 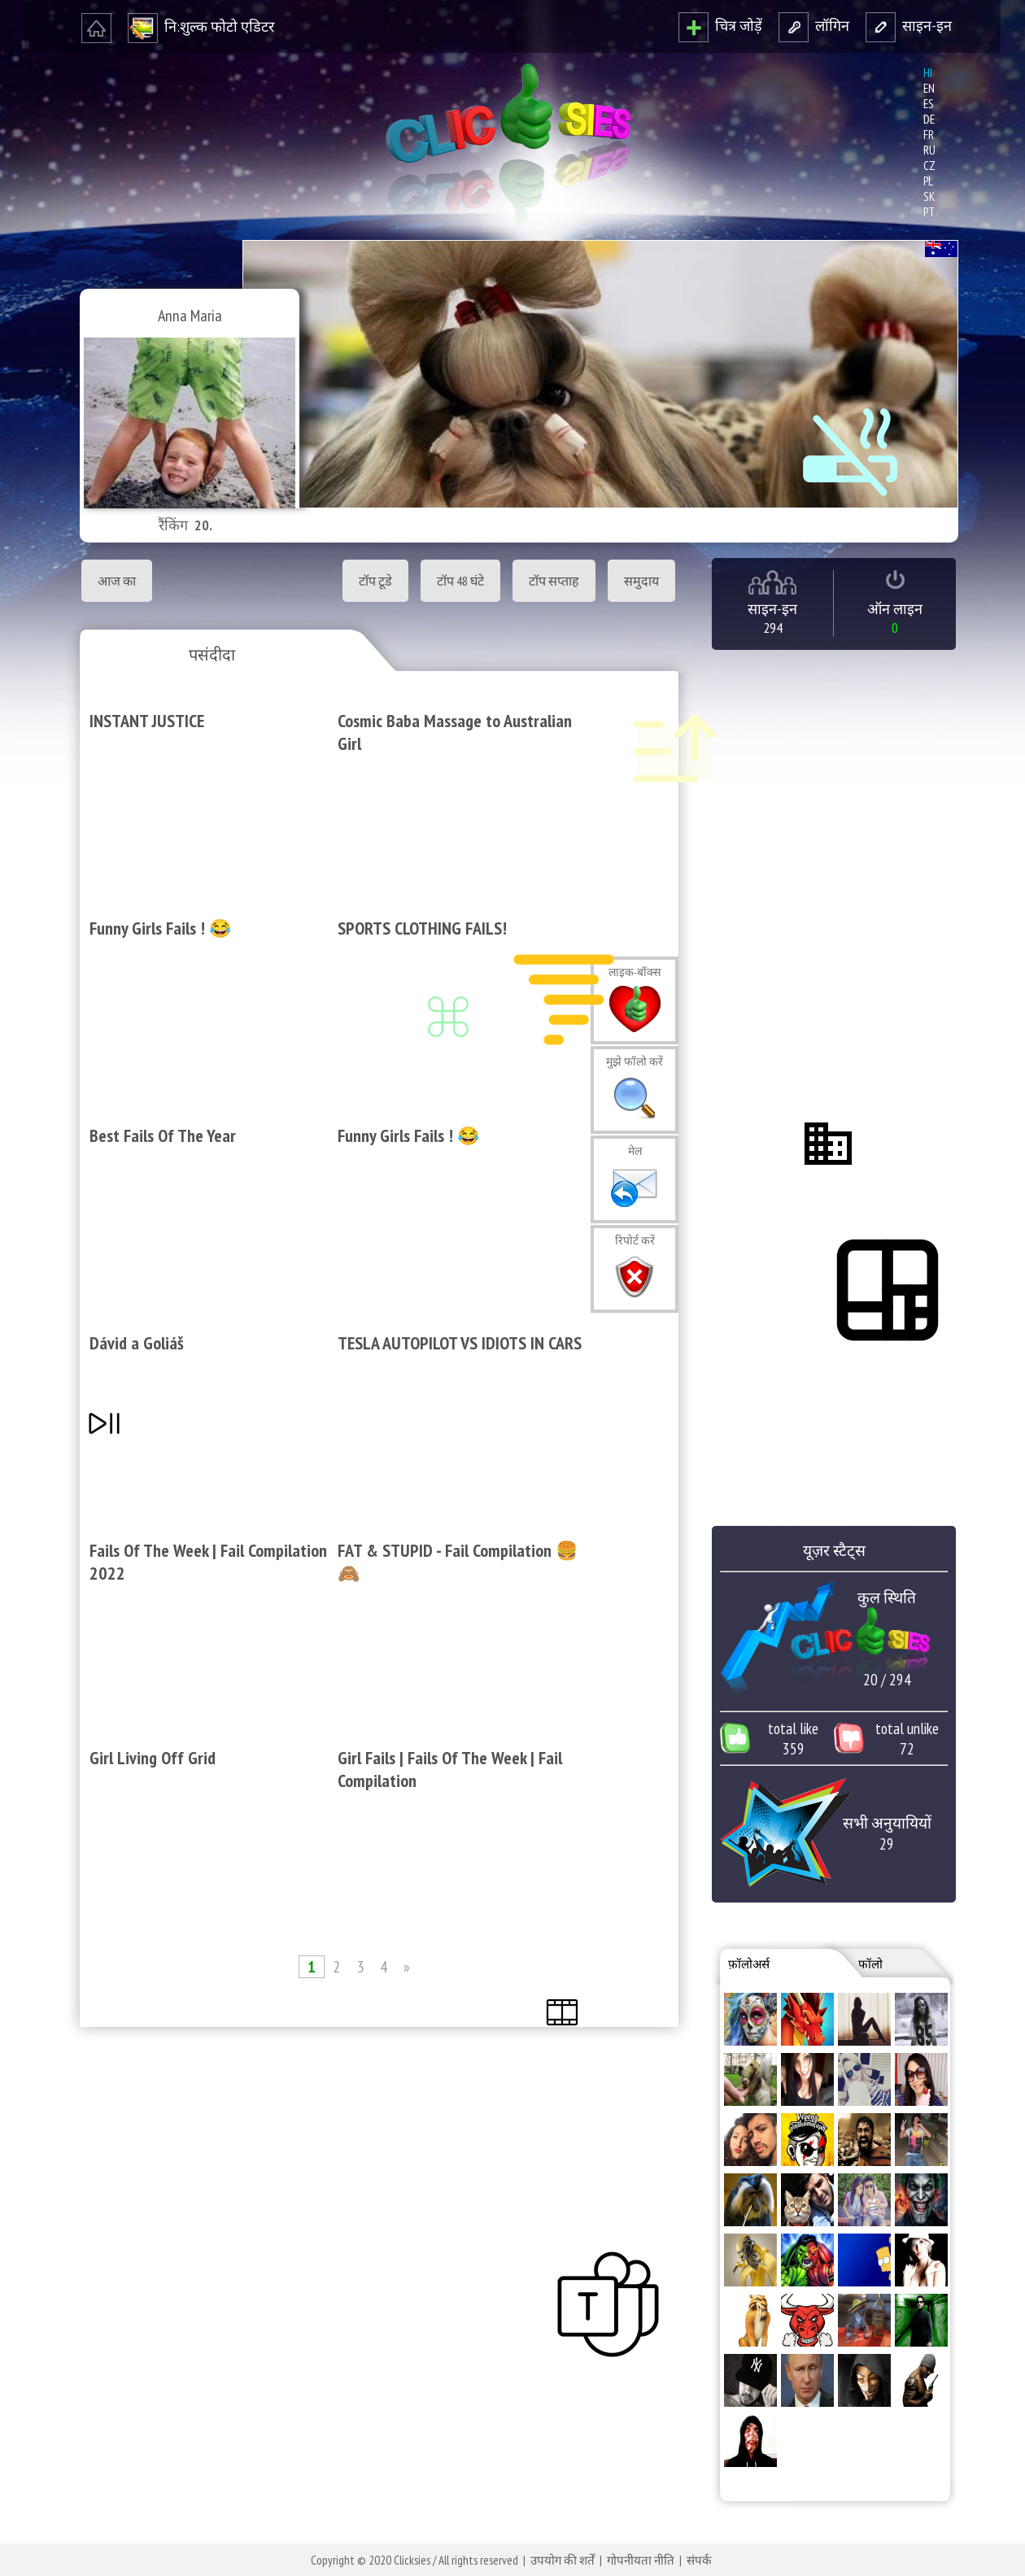 I want to click on command key modifier for keyboard shortcuts, so click(x=448, y=1017).